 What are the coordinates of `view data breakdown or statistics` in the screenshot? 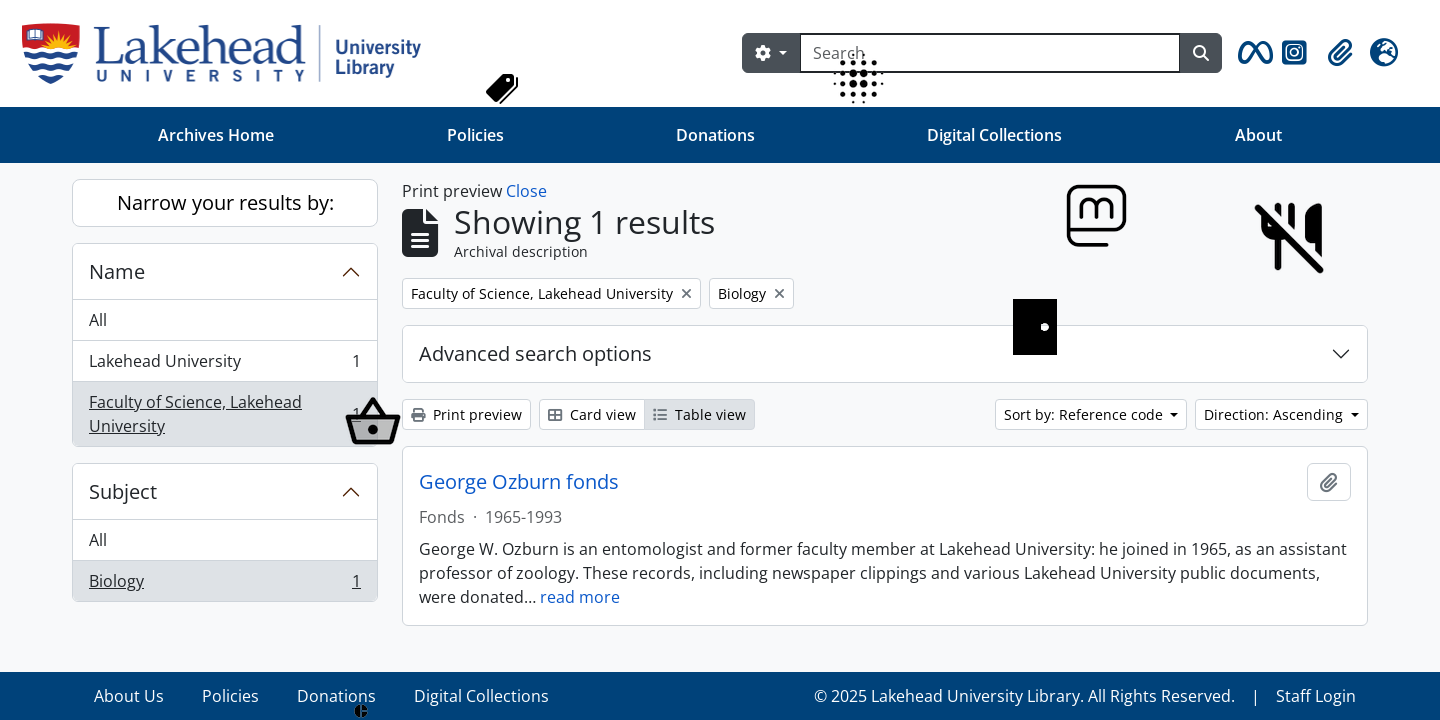 It's located at (361, 711).